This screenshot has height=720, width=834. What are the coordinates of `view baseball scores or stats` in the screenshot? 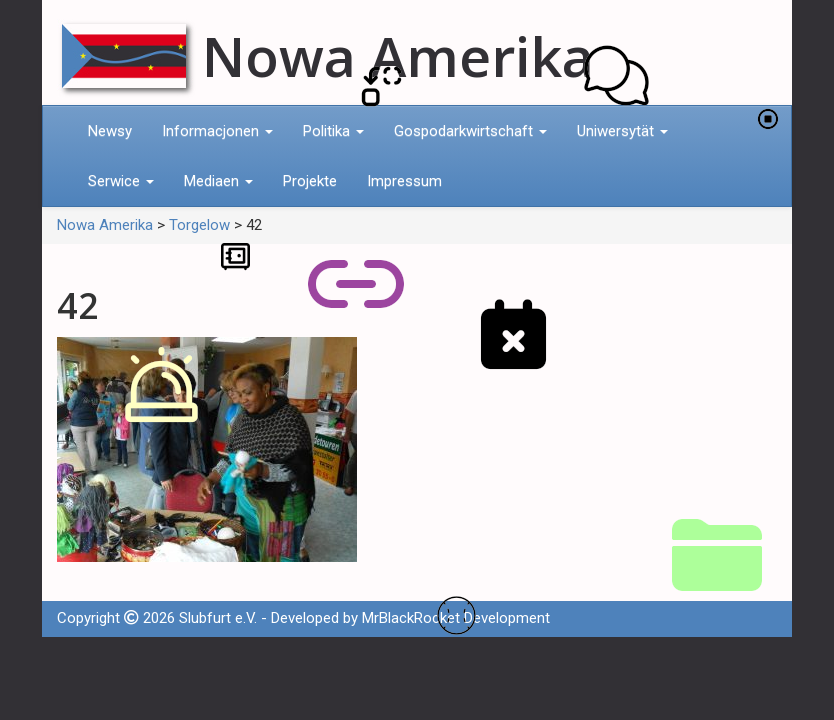 It's located at (456, 615).